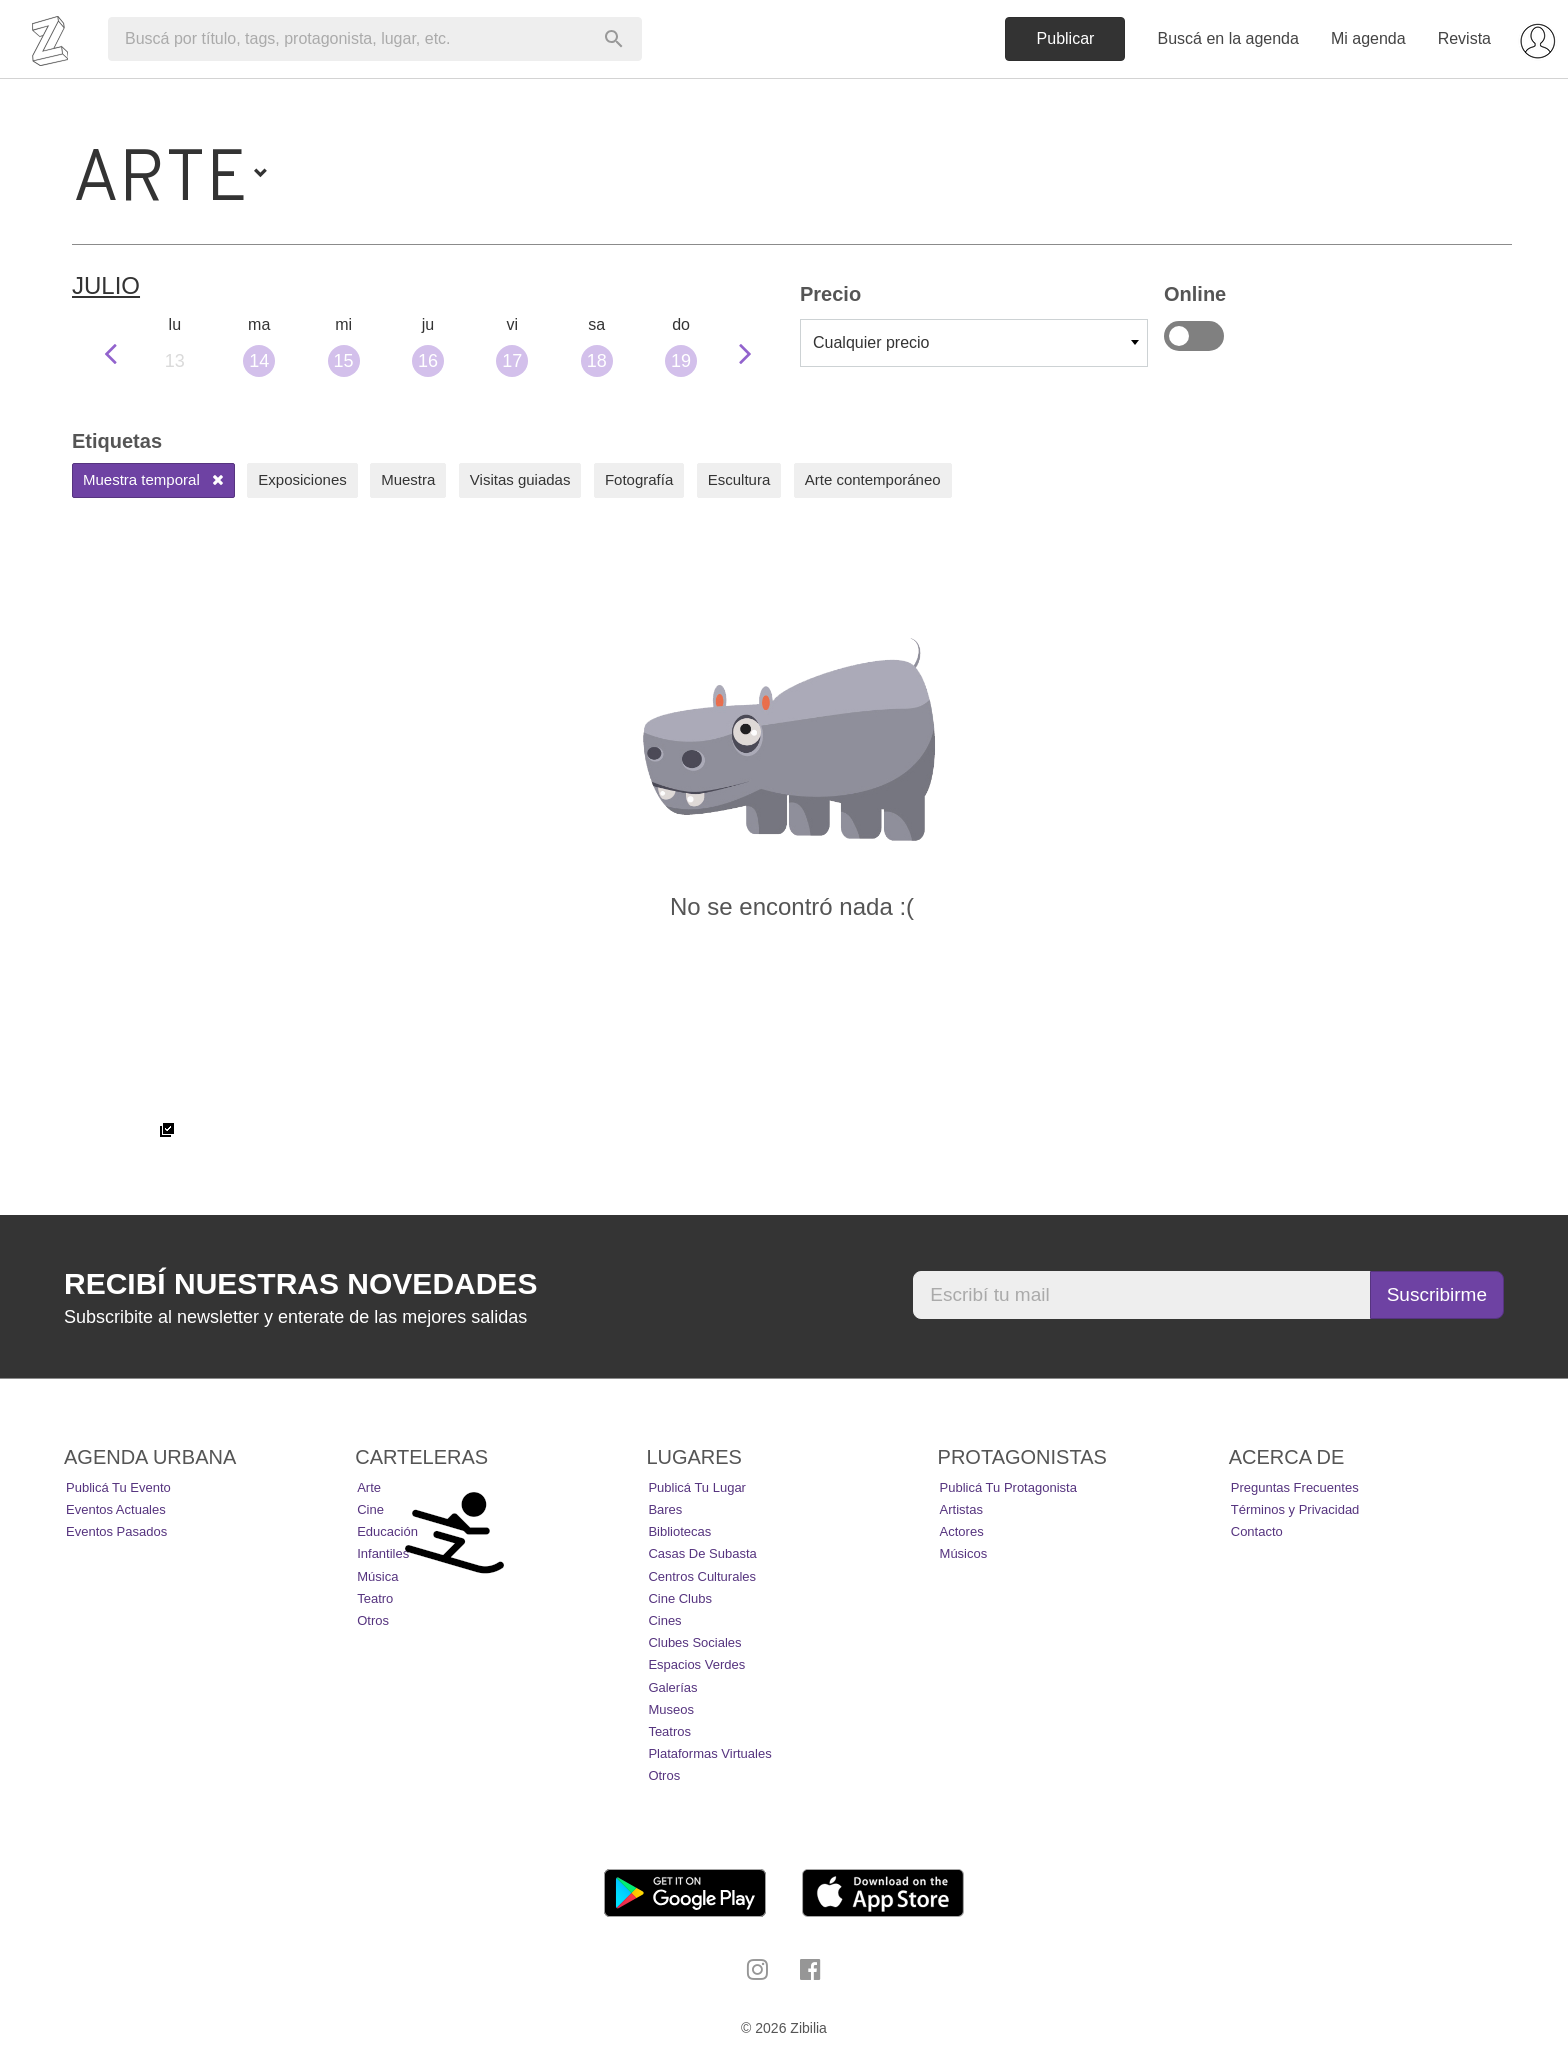 The image size is (1568, 2071). Describe the element at coordinates (454, 1534) in the screenshot. I see `indicates skiing or winter sports activity` at that location.